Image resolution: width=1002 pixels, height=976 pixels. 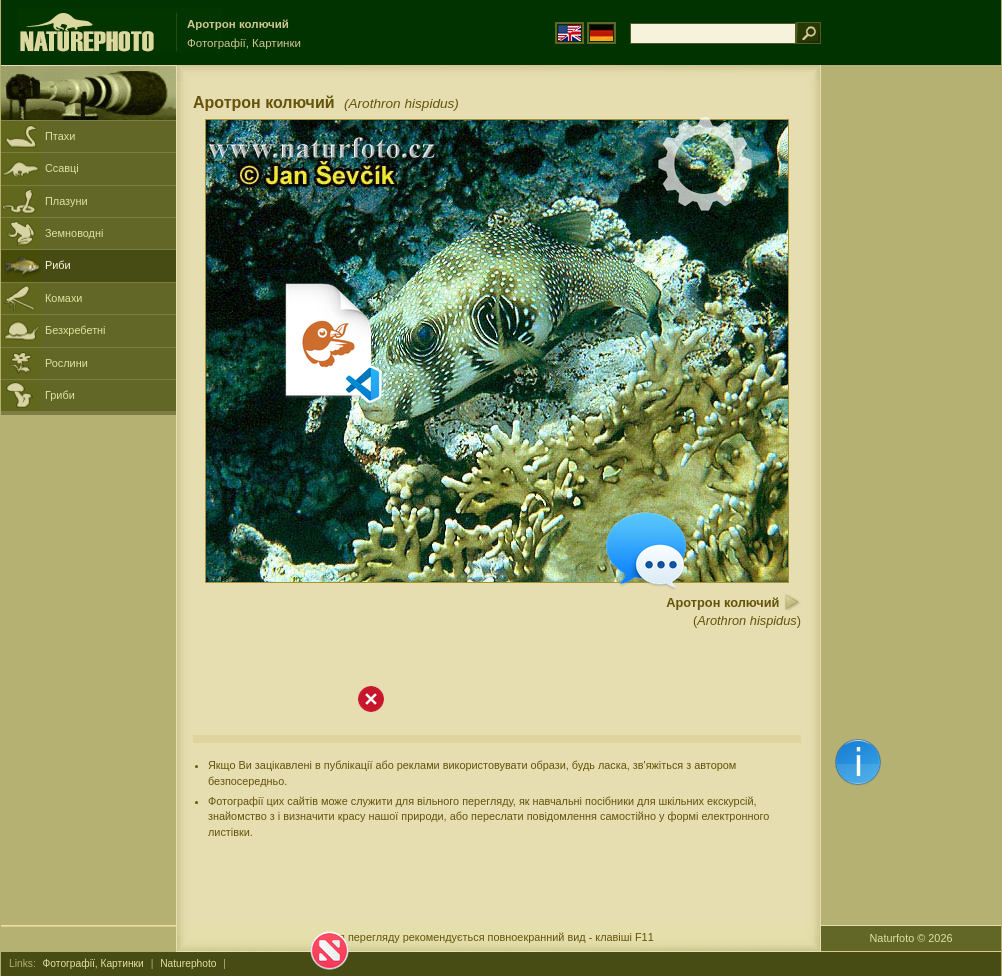 I want to click on indicates informational message or tip, so click(x=858, y=762).